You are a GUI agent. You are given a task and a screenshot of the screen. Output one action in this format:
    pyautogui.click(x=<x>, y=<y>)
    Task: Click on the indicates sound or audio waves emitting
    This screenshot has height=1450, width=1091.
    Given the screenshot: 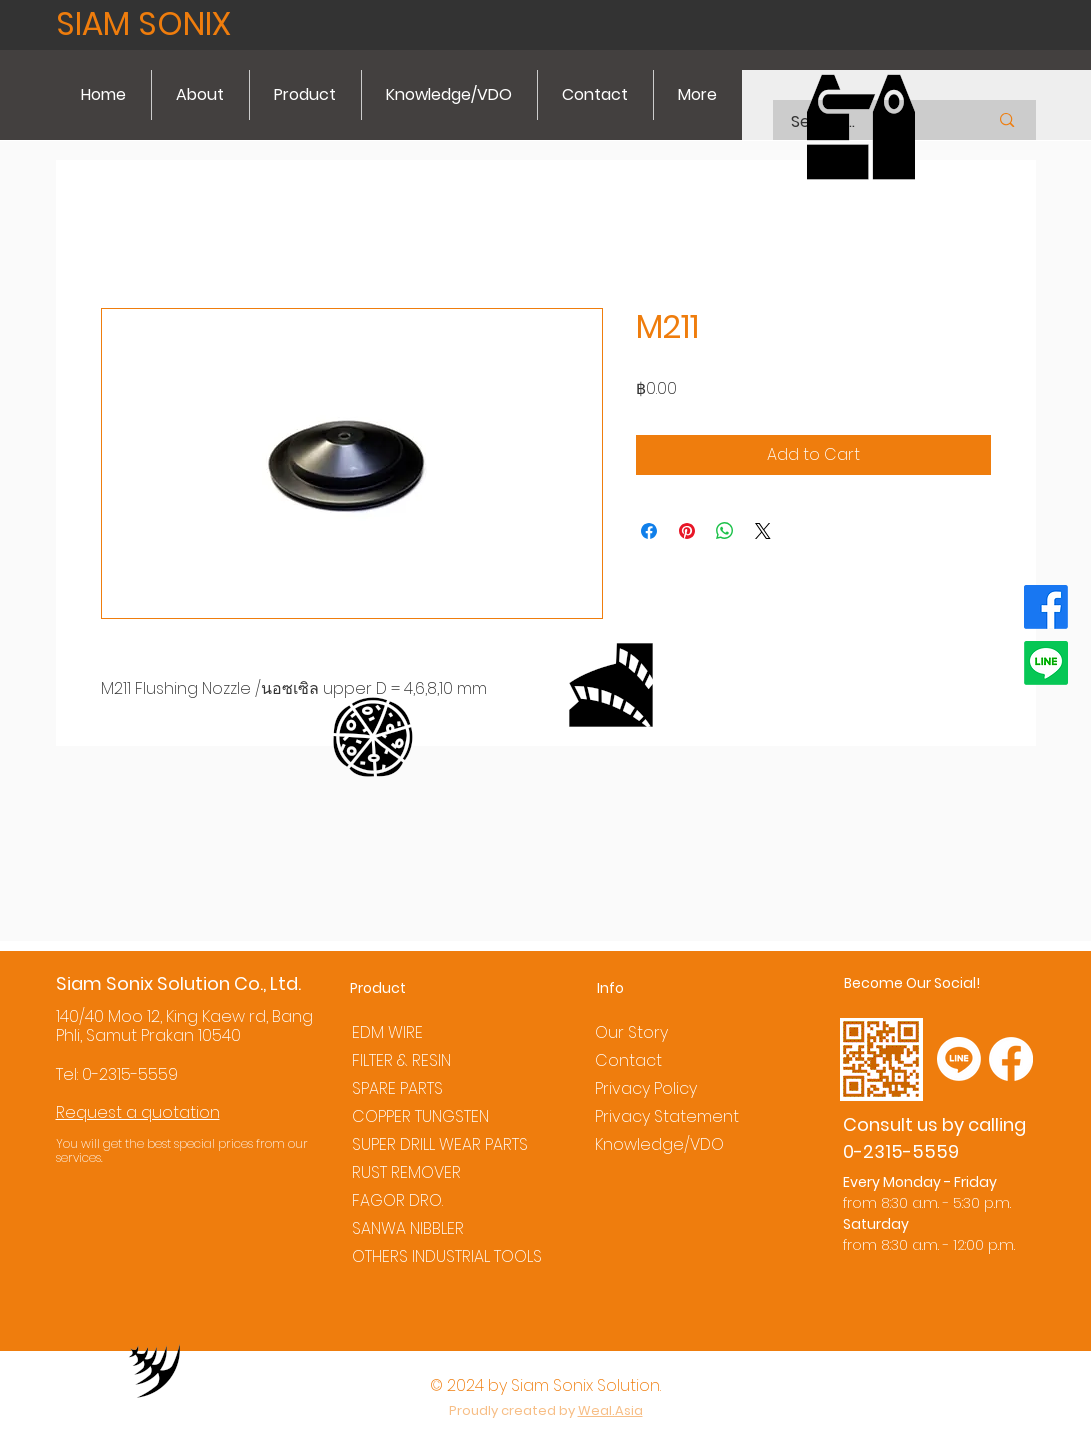 What is the action you would take?
    pyautogui.click(x=153, y=1371)
    